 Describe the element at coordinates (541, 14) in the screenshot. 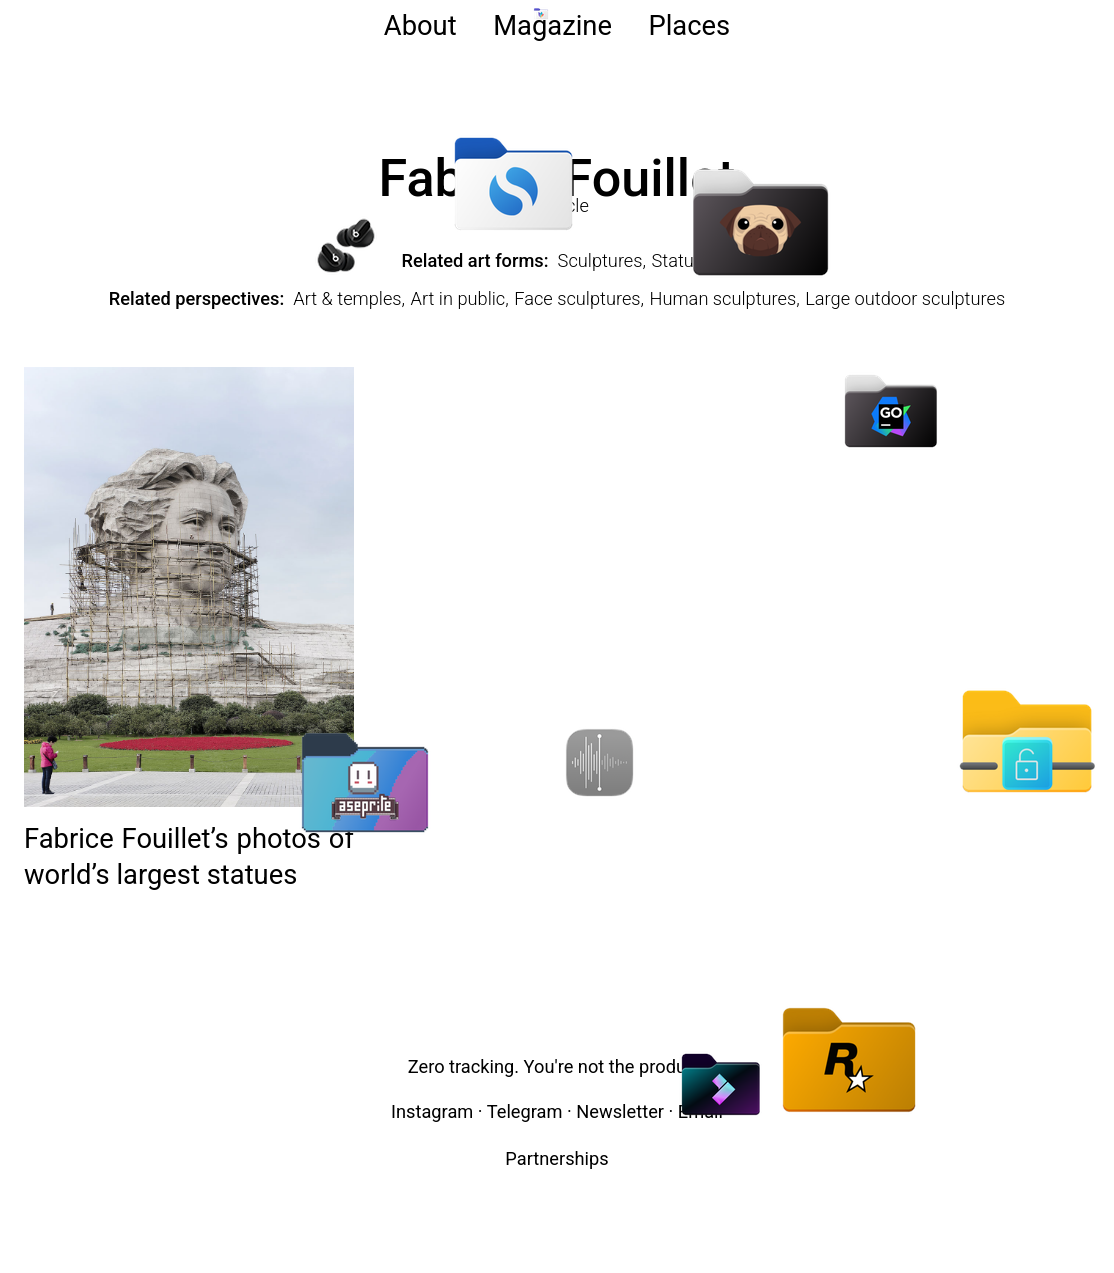

I see `open mindnode documents folder` at that location.